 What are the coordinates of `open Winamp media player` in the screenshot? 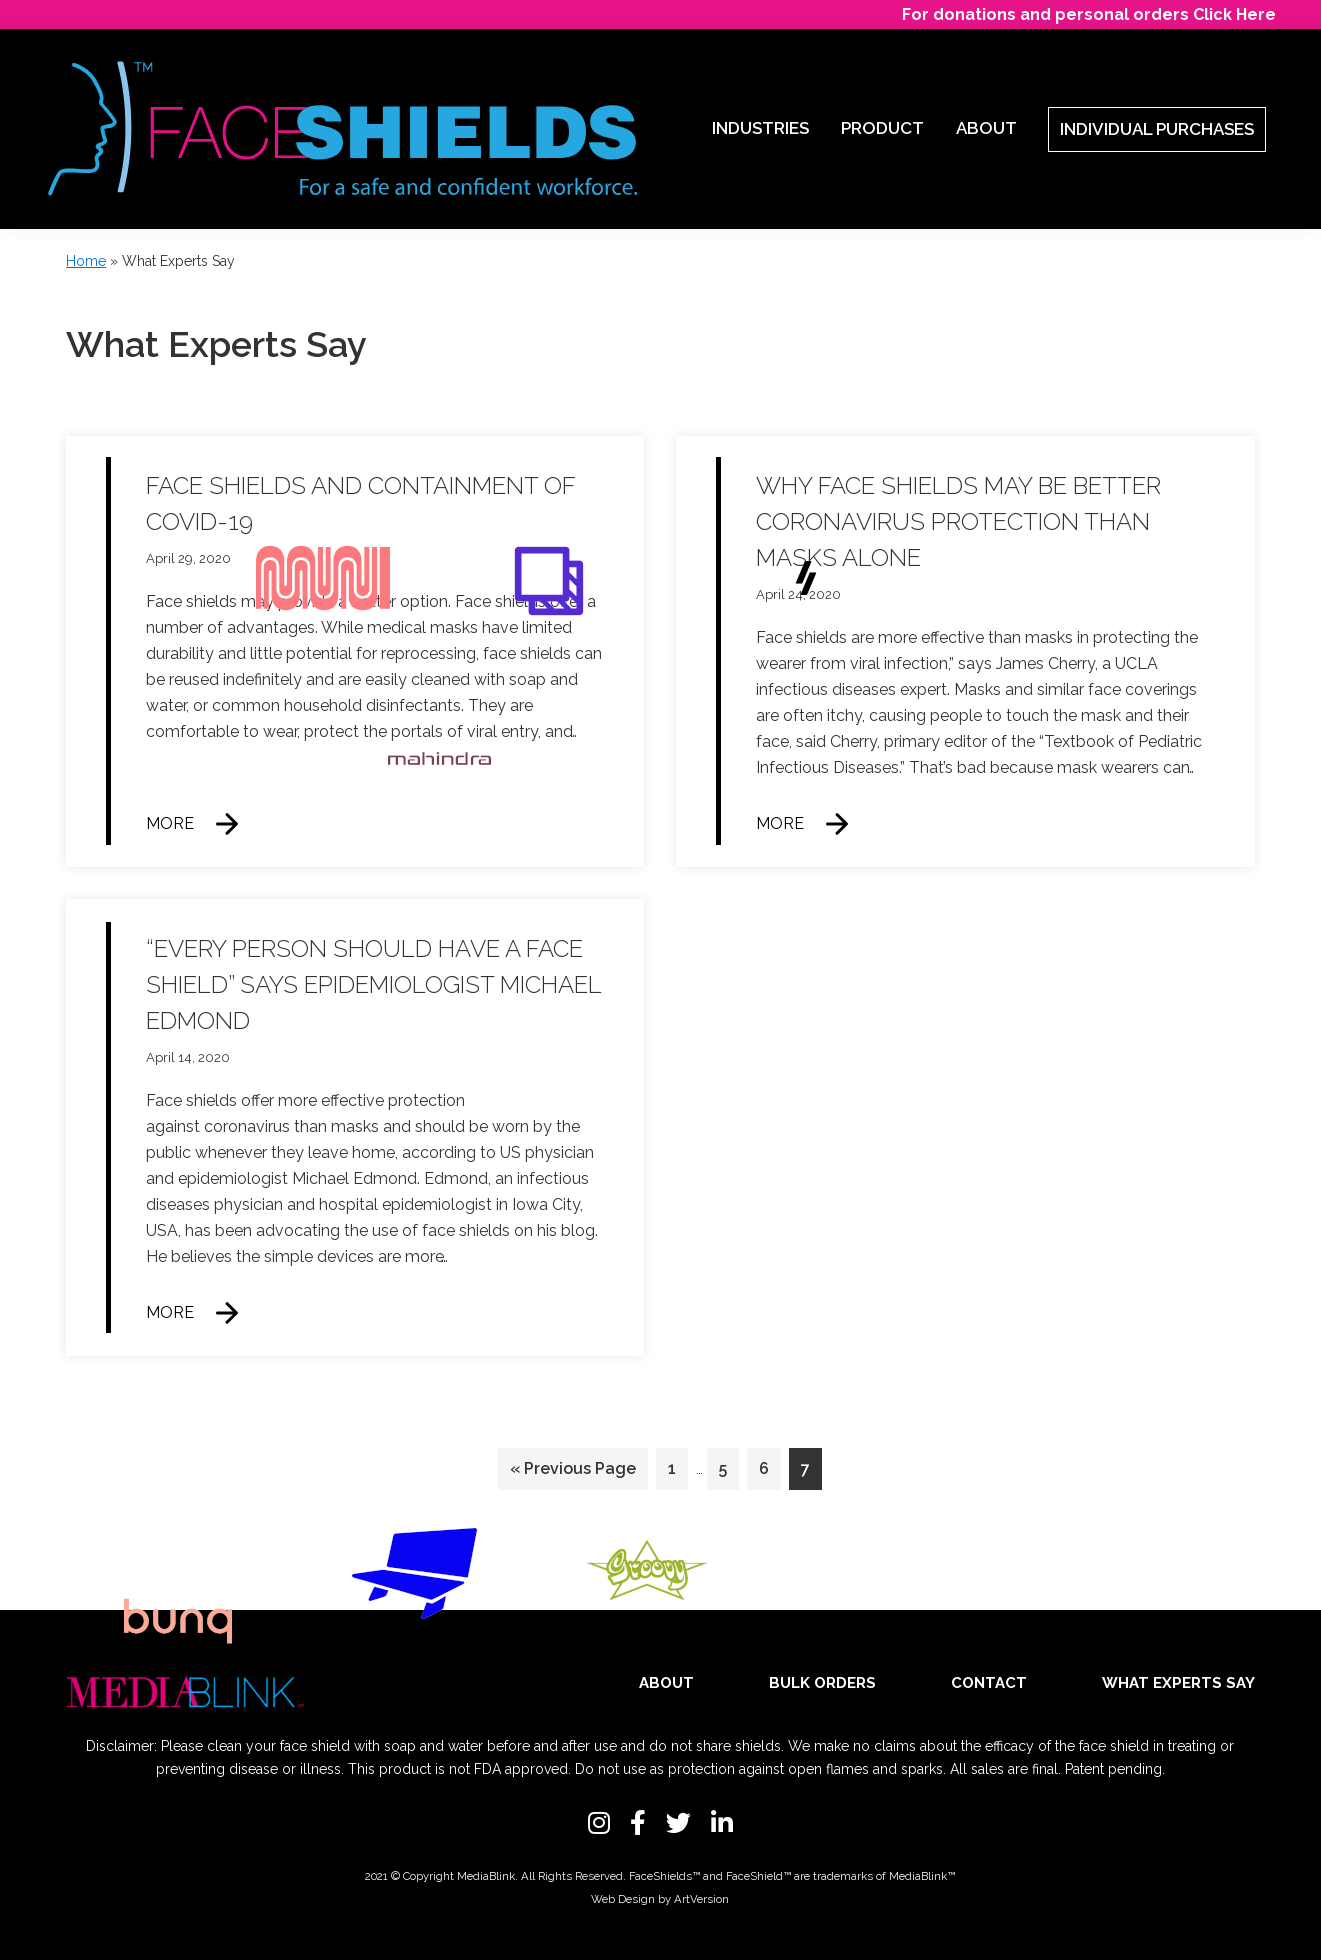 It's located at (806, 578).